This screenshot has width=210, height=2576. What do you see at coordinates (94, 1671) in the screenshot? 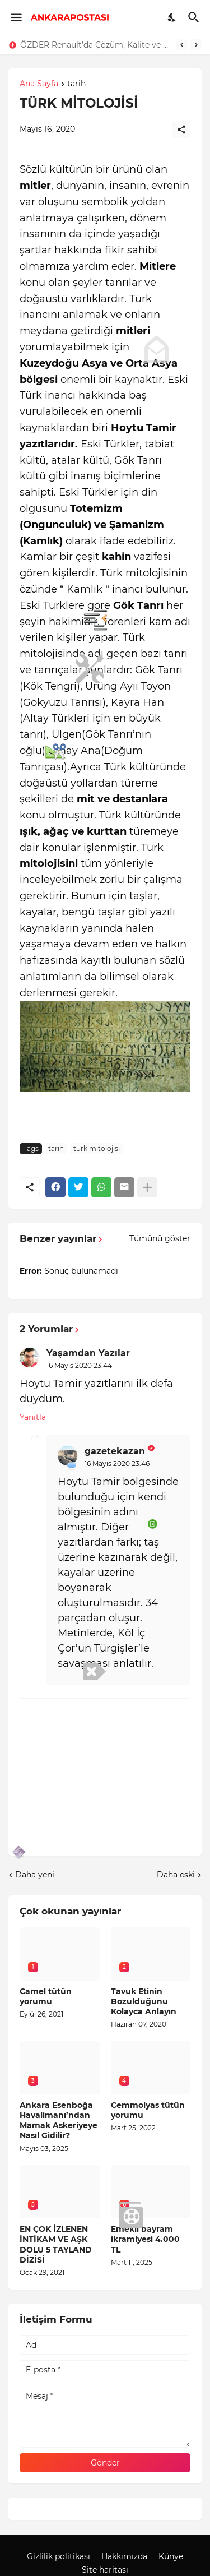
I see `clear text input field (right-to-left layout)` at bounding box center [94, 1671].